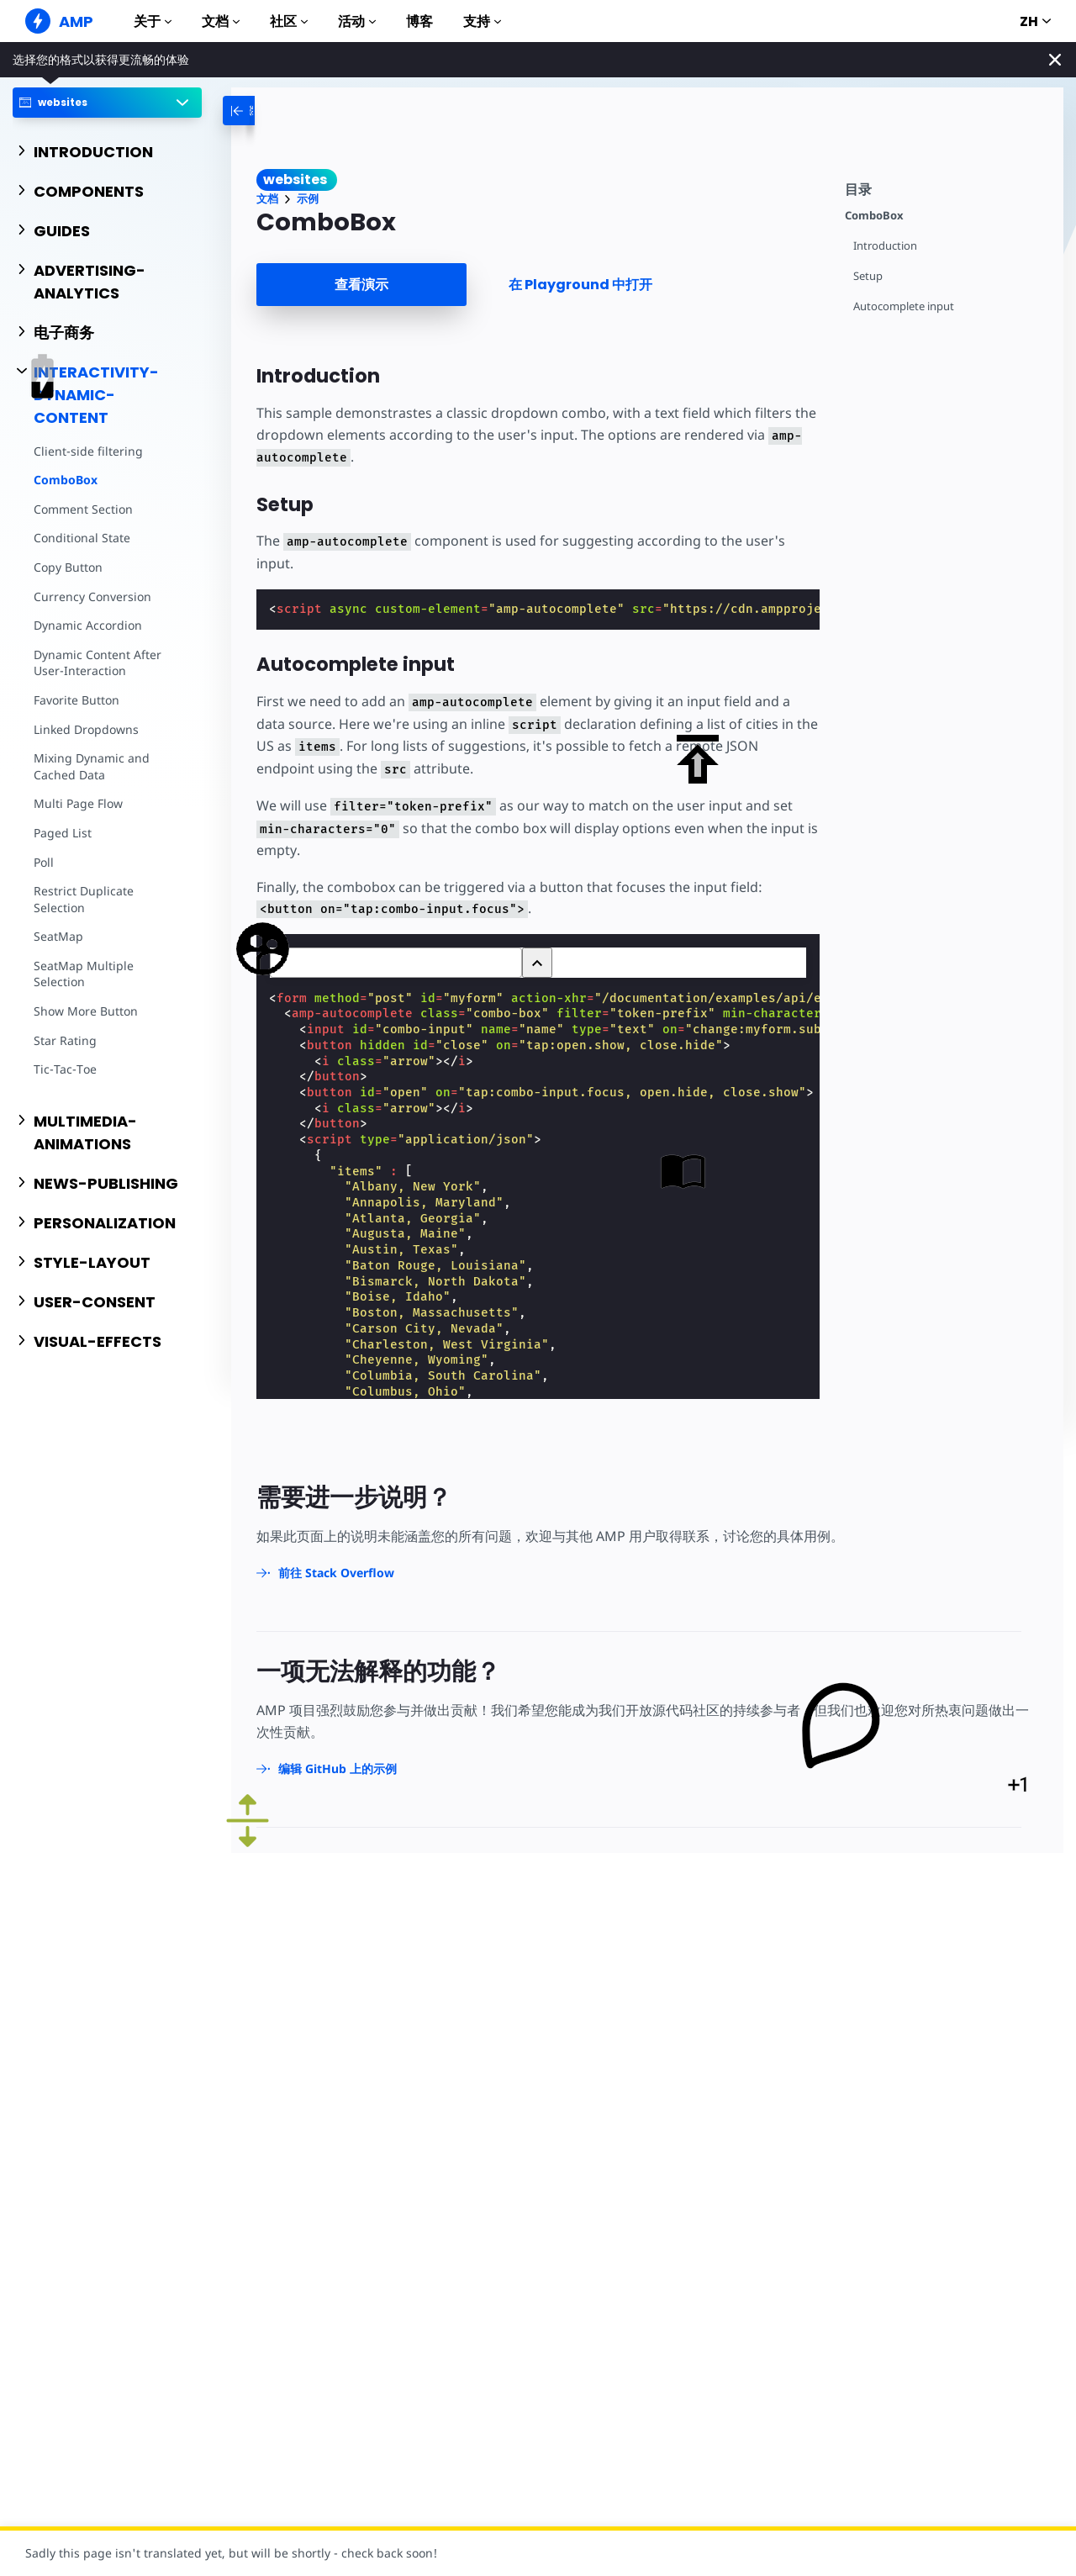 The height and width of the screenshot is (2576, 1076). Describe the element at coordinates (683, 1169) in the screenshot. I see `import contacts from address book` at that location.